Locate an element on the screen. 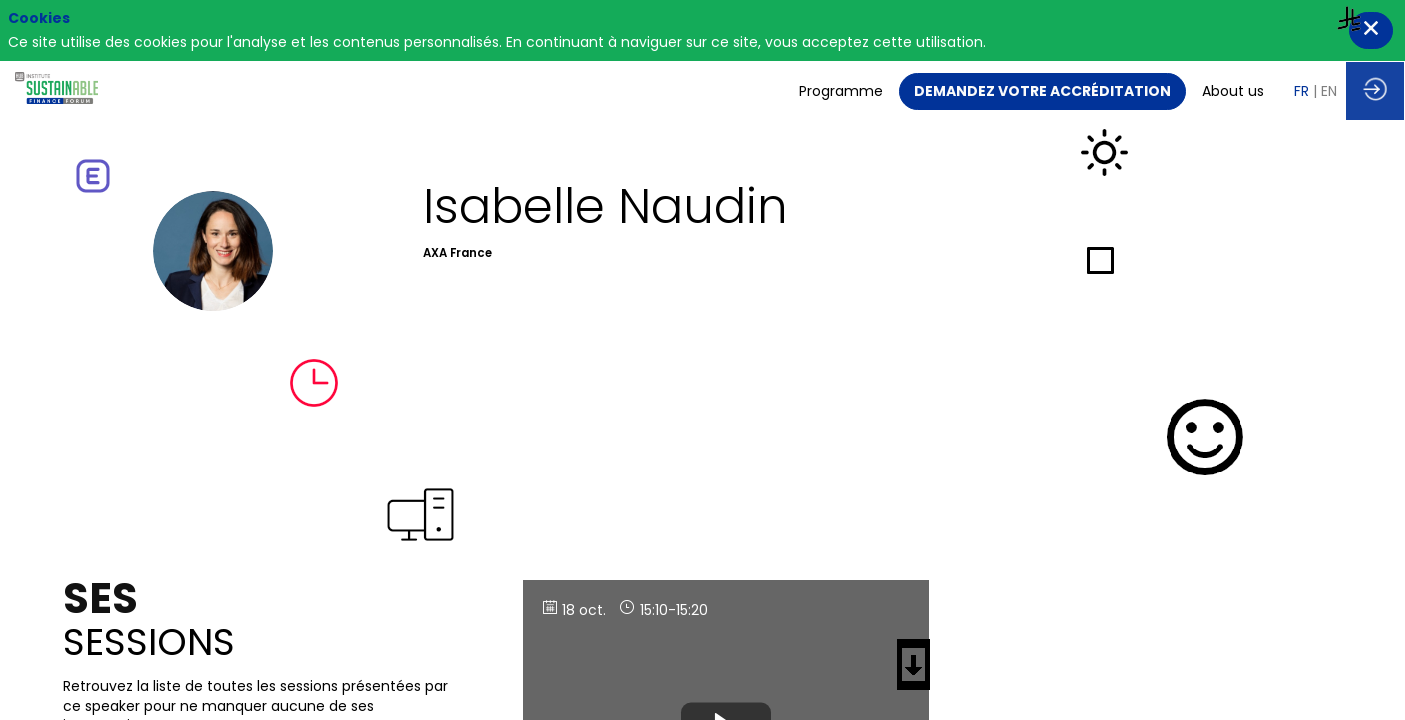  visit etsy store or marketplace is located at coordinates (93, 176).